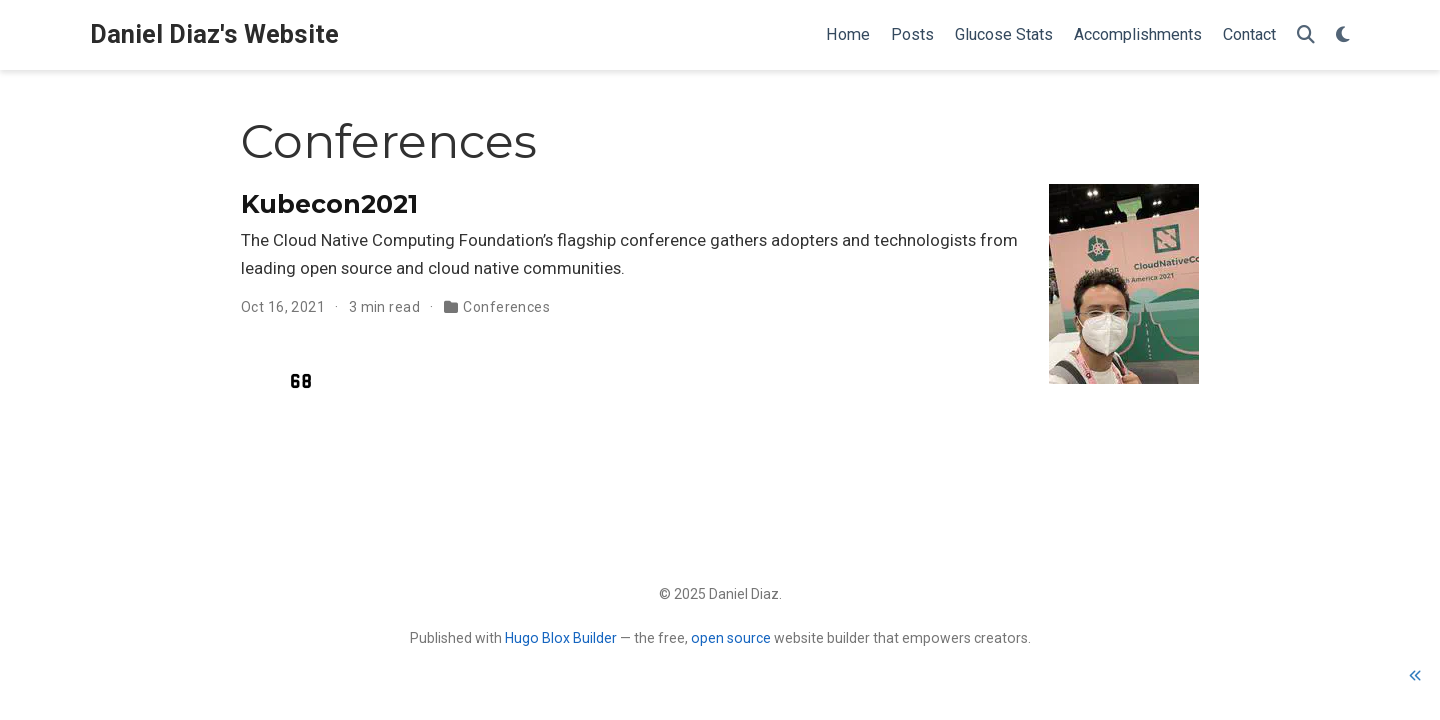  What do you see at coordinates (301, 381) in the screenshot?
I see `displays the number 68 as a label or count indicator` at bounding box center [301, 381].